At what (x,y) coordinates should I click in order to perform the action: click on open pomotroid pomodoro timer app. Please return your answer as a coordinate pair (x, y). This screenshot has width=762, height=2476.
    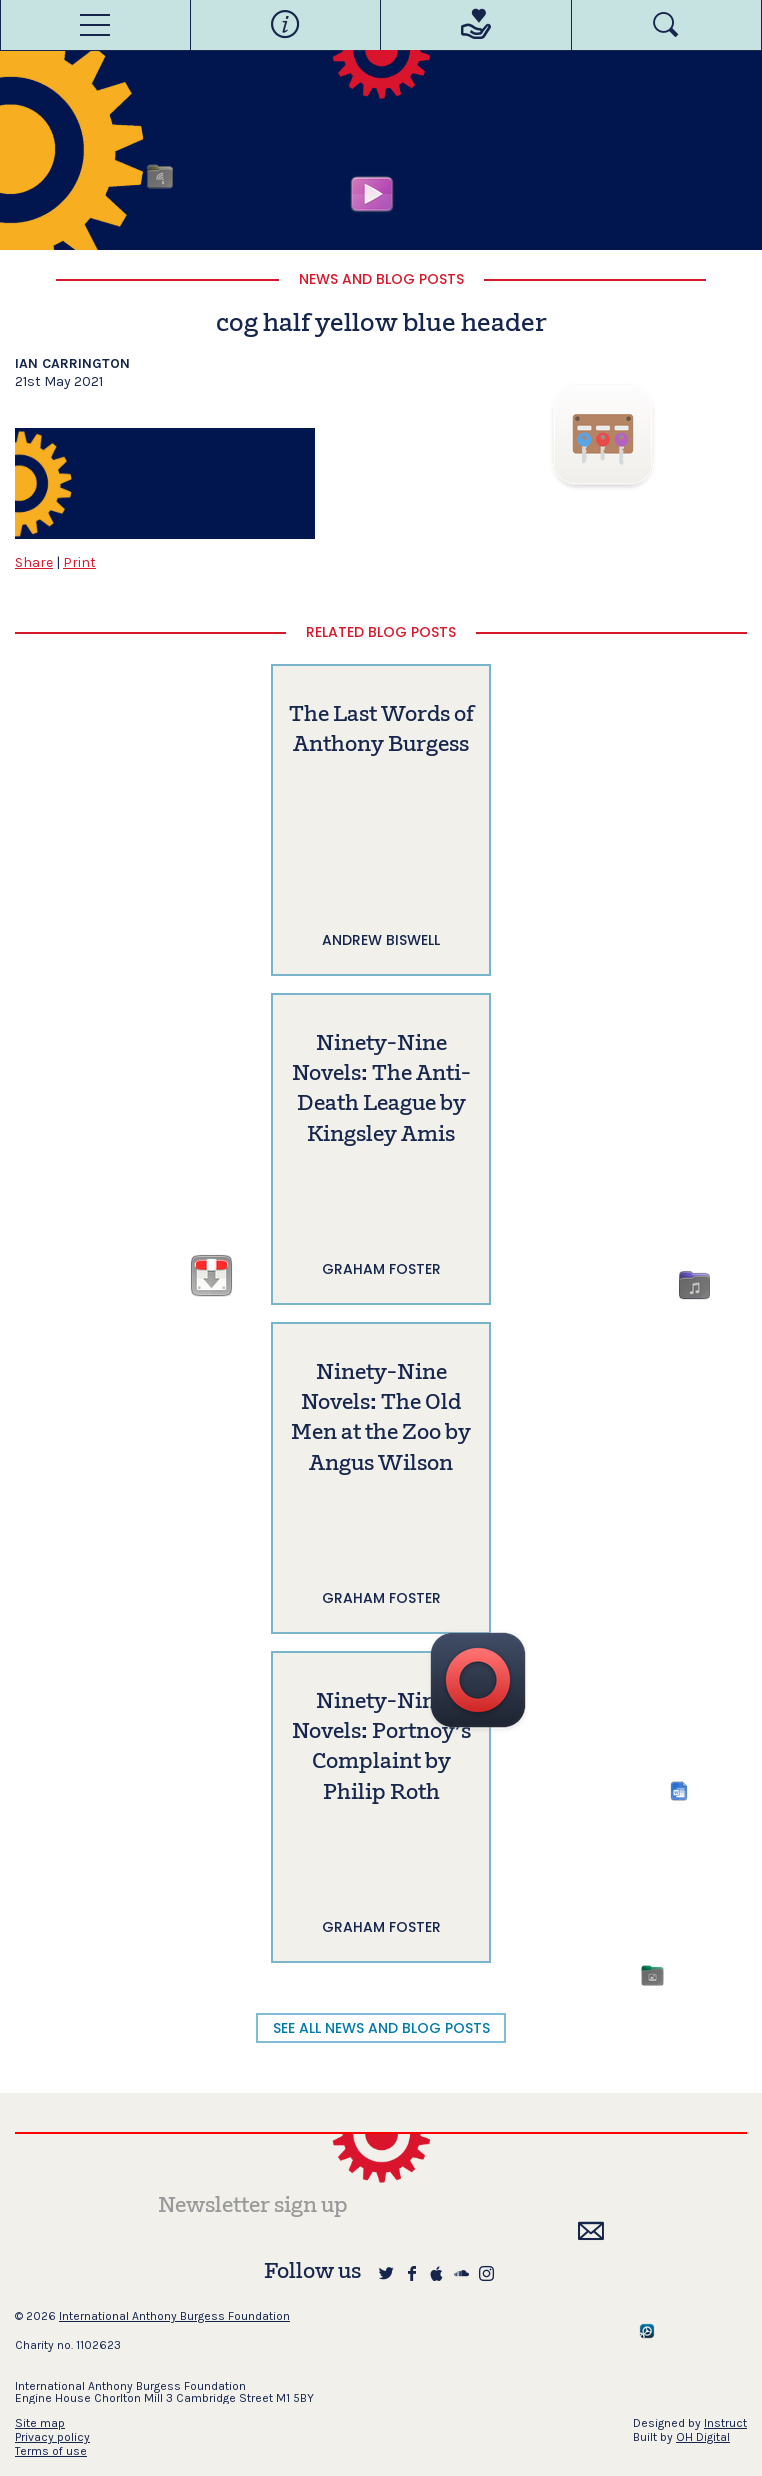
    Looking at the image, I should click on (478, 1680).